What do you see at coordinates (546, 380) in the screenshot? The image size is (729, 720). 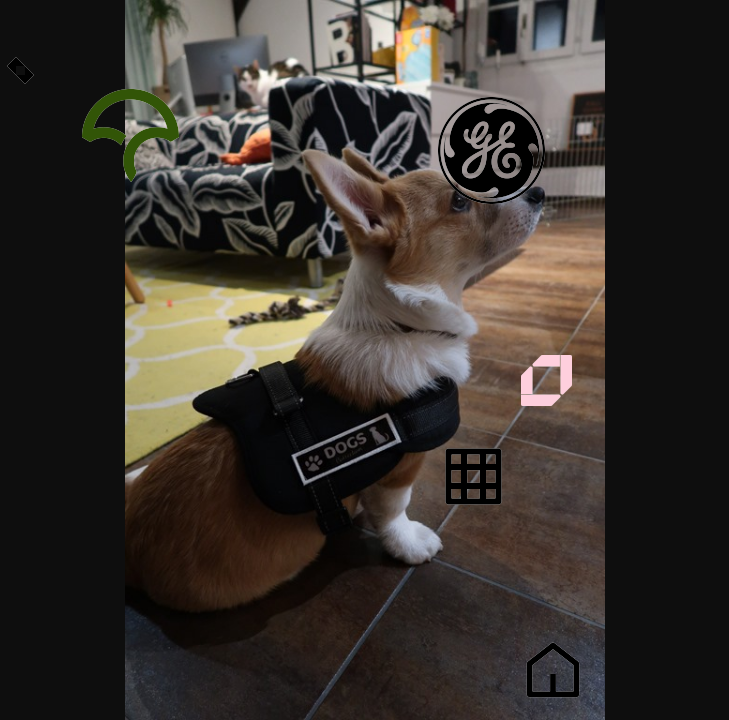 I see `aqua security company logo` at bounding box center [546, 380].